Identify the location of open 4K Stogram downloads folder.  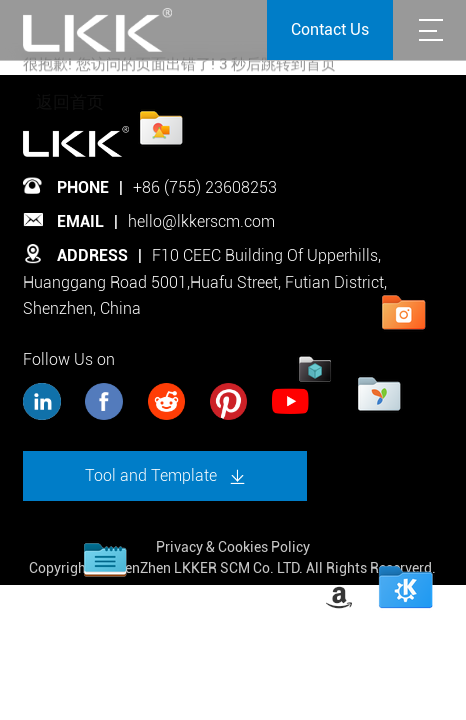
(403, 313).